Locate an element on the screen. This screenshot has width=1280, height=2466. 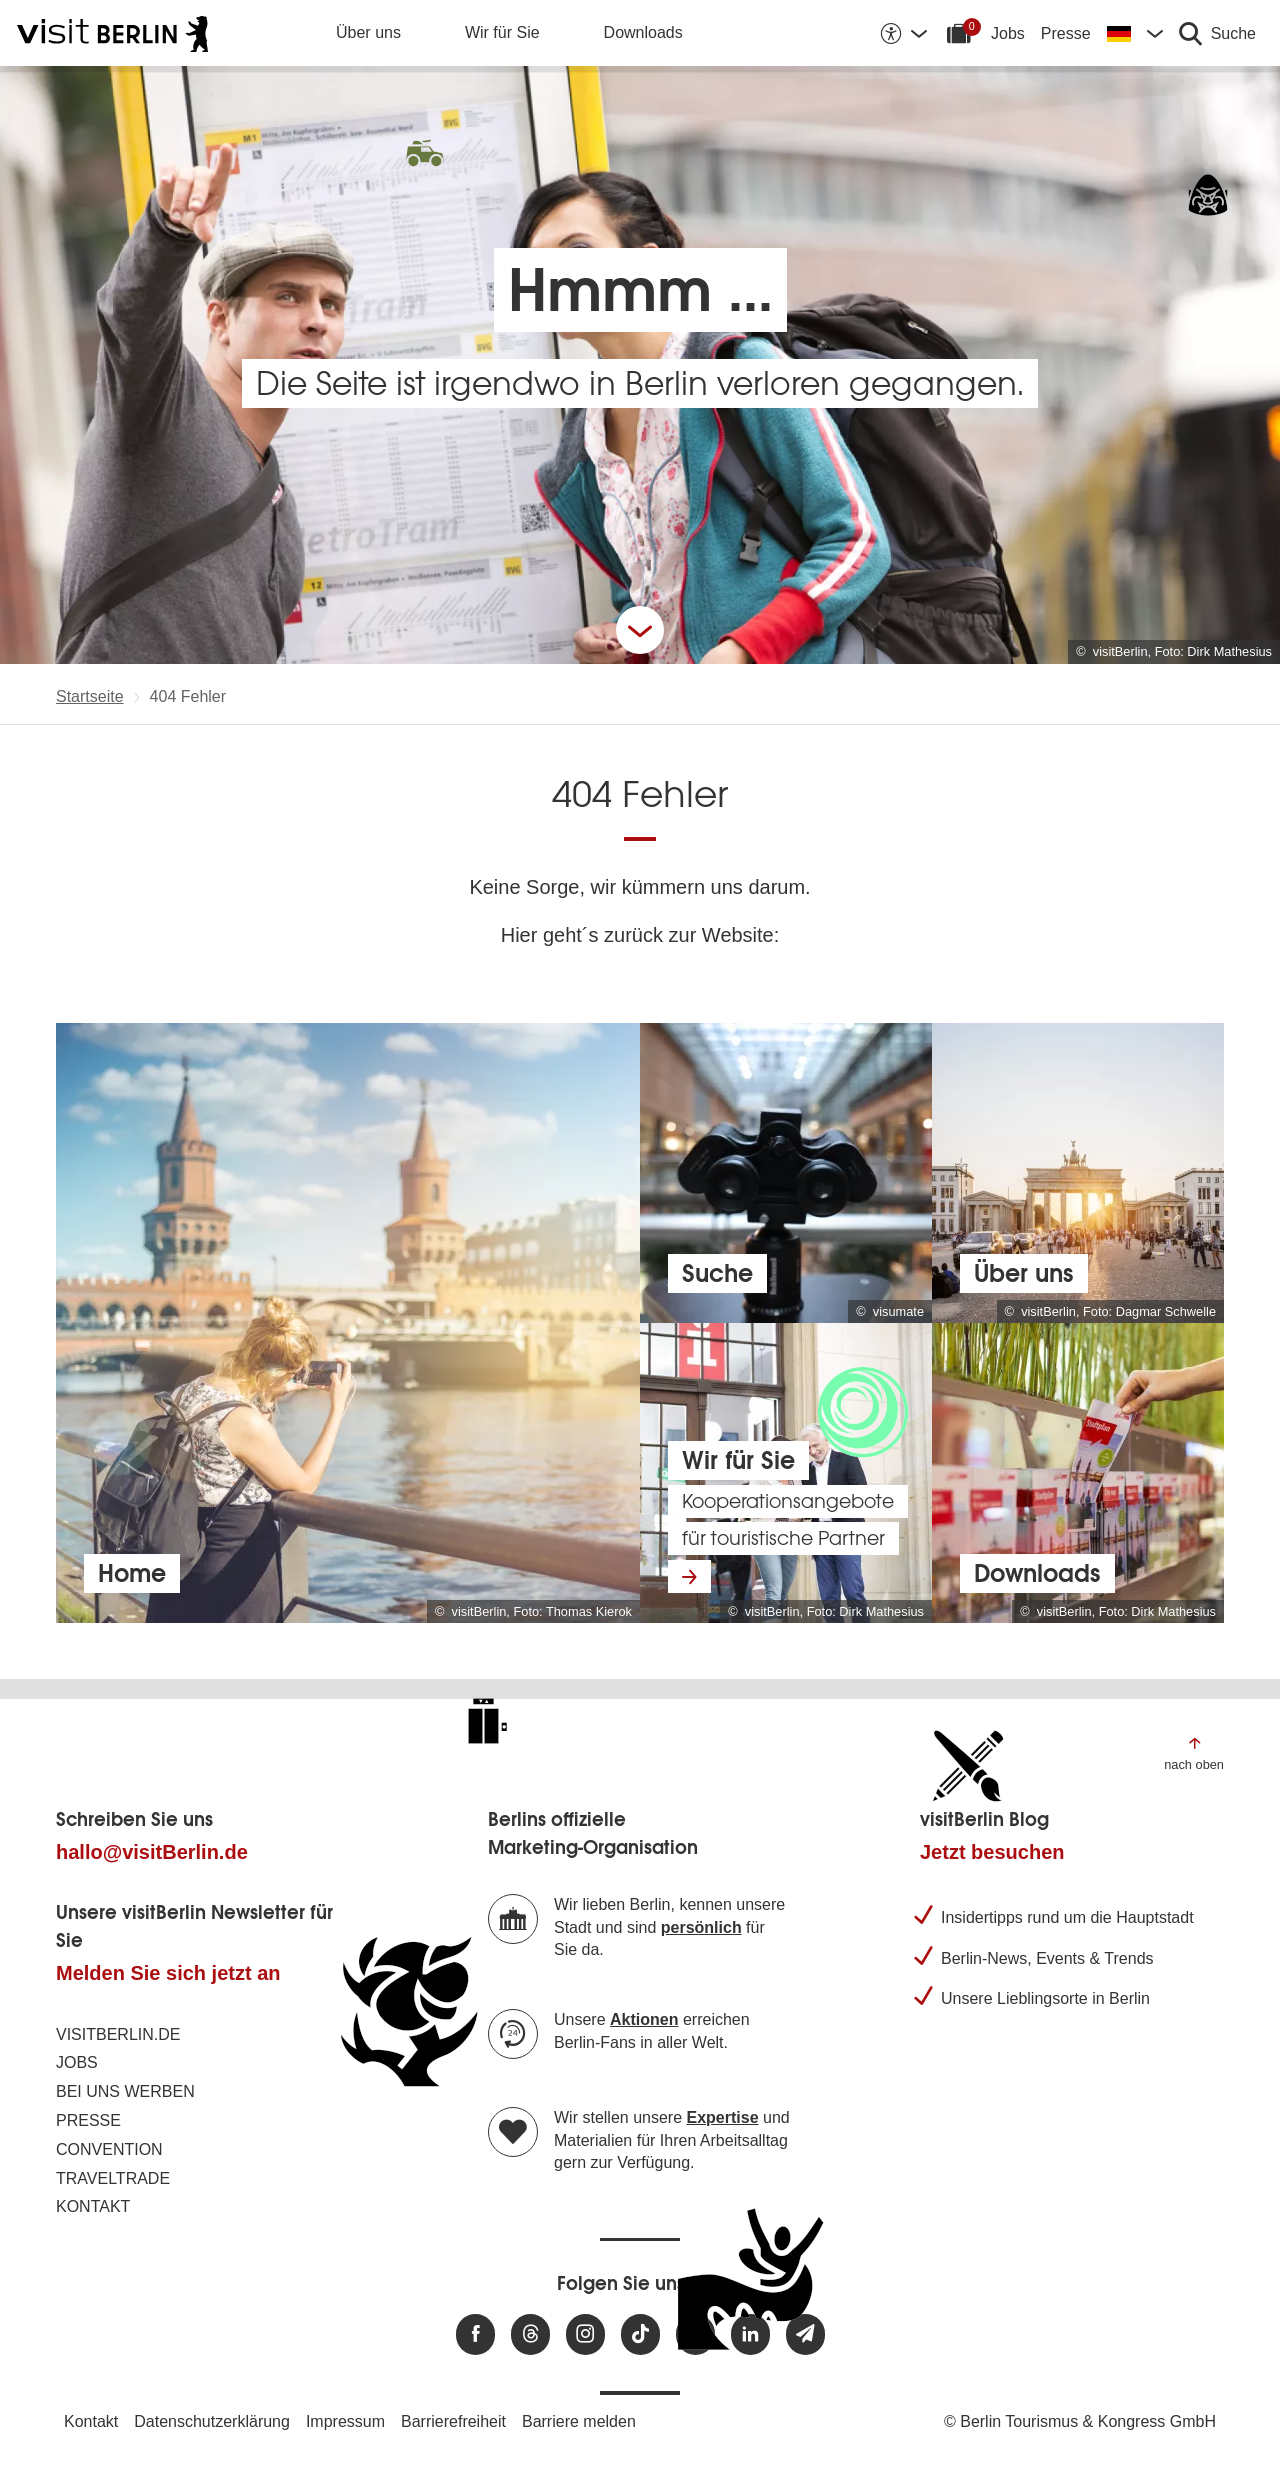
indicates a cursed or corrupted plant item is located at coordinates (413, 2011).